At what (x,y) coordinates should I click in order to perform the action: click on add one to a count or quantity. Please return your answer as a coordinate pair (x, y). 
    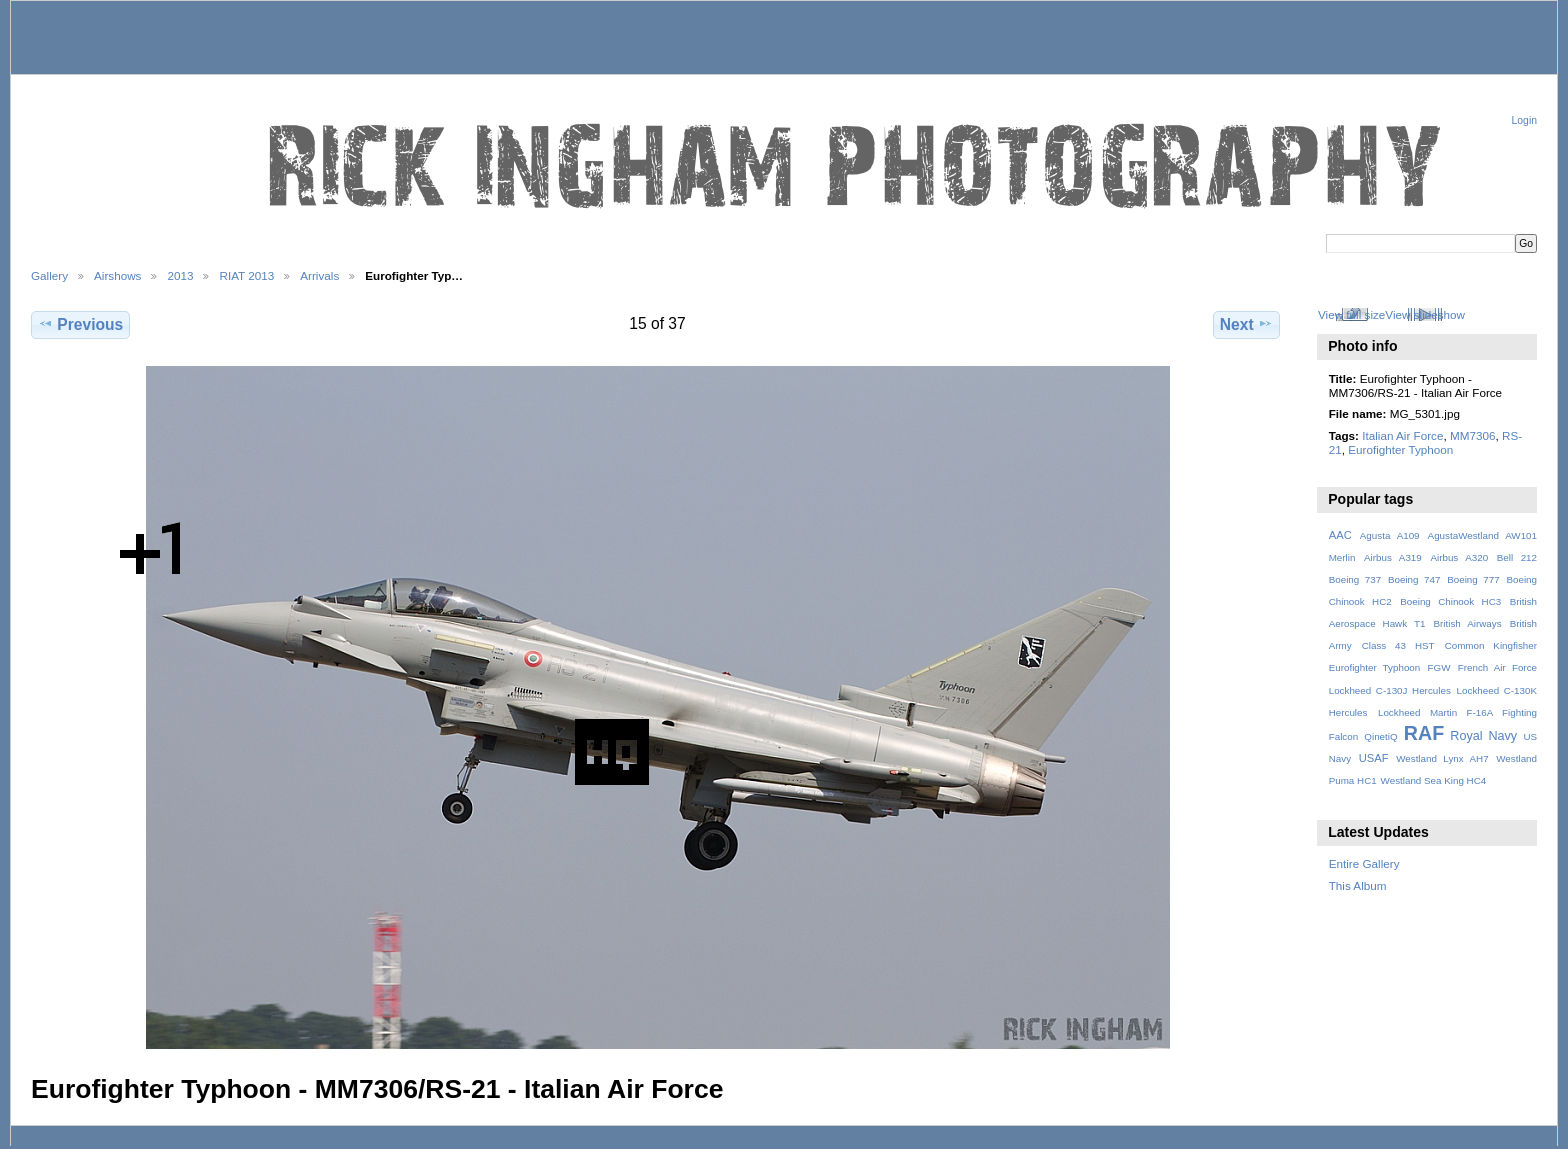
    Looking at the image, I should click on (152, 550).